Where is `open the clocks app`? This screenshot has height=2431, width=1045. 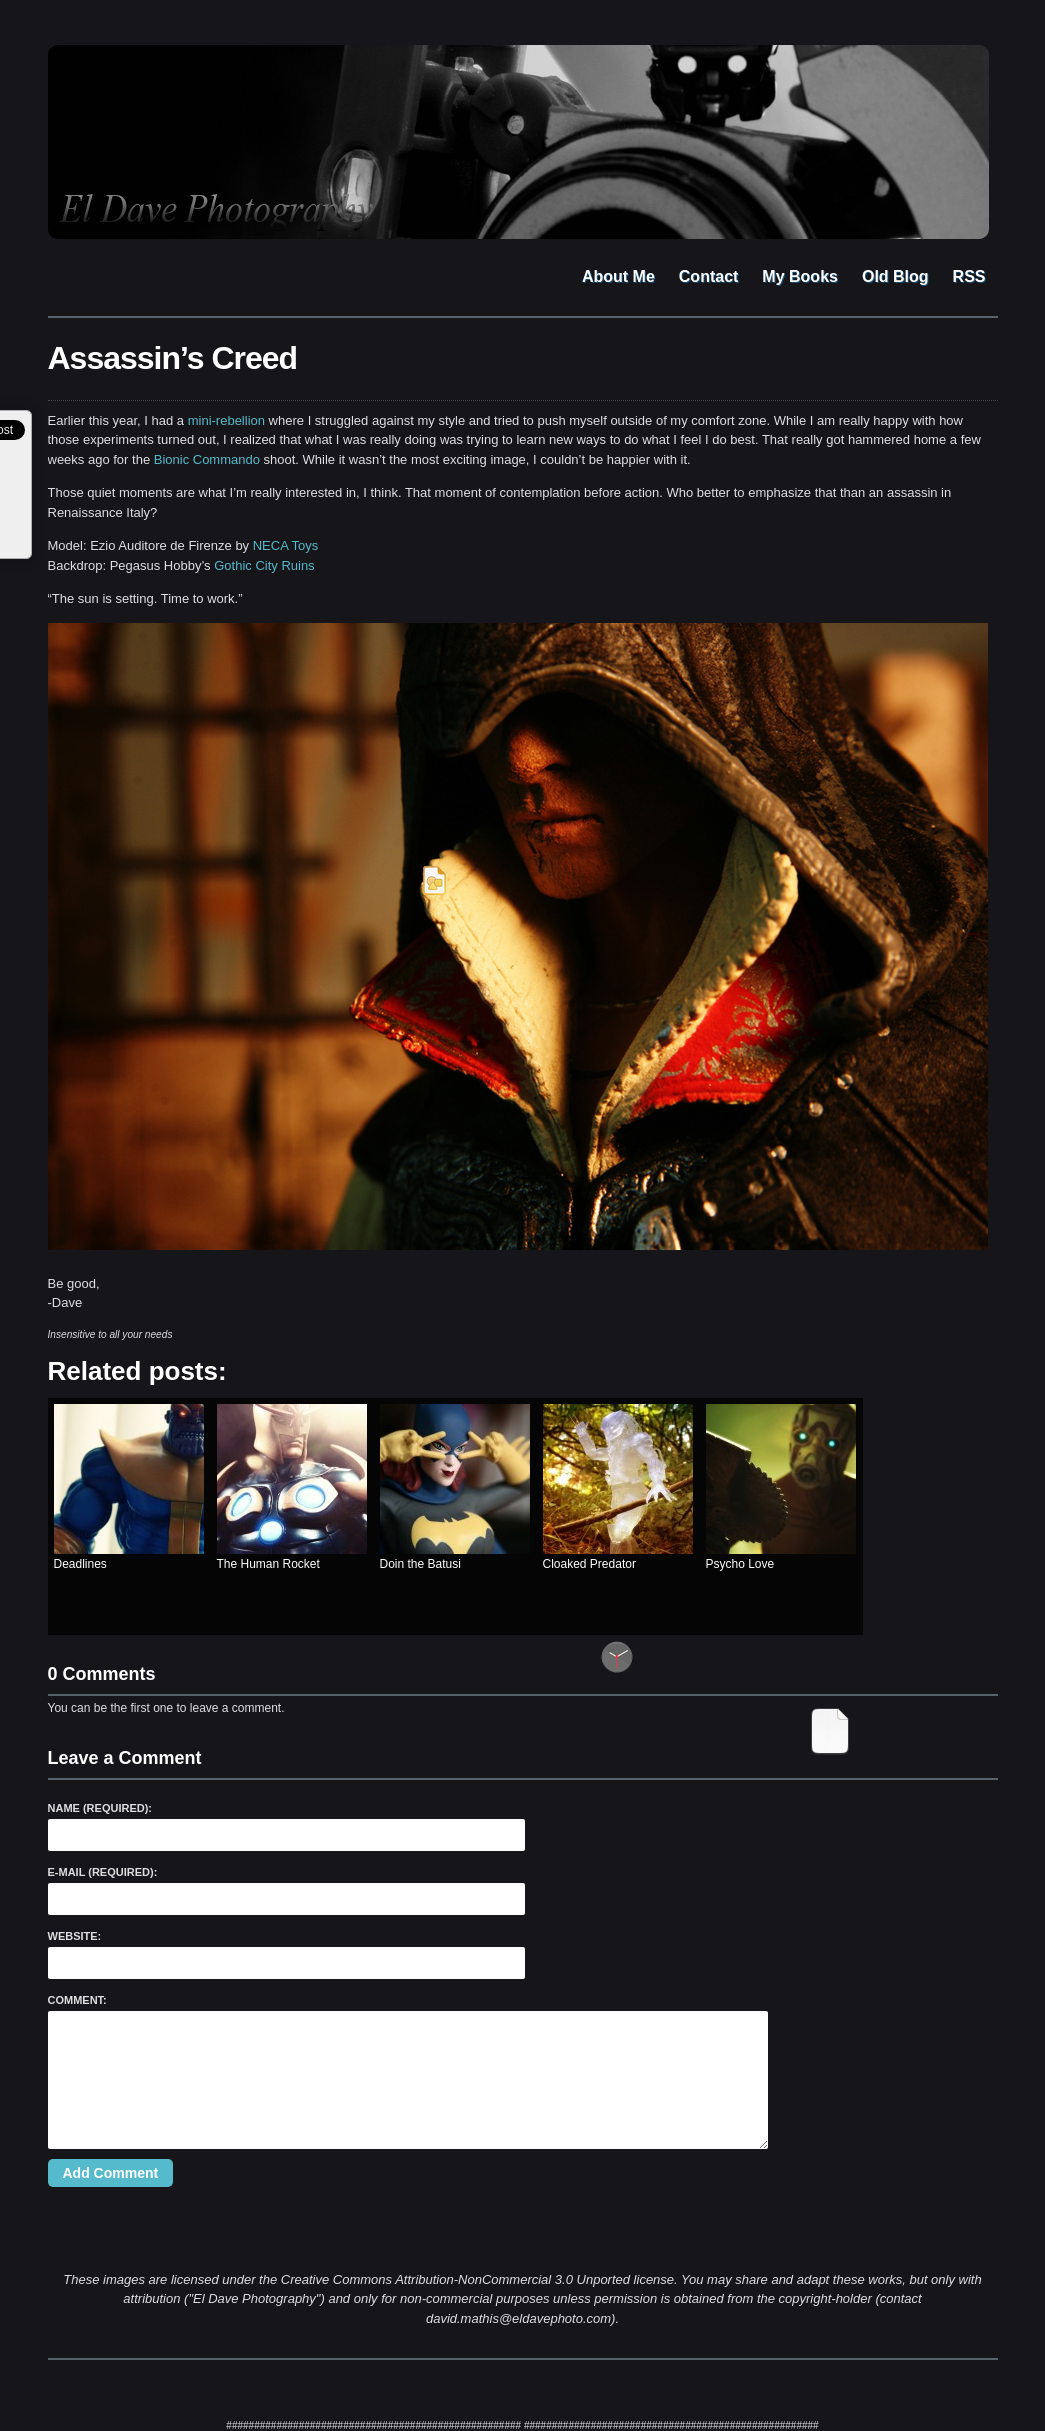
open the clocks app is located at coordinates (617, 1657).